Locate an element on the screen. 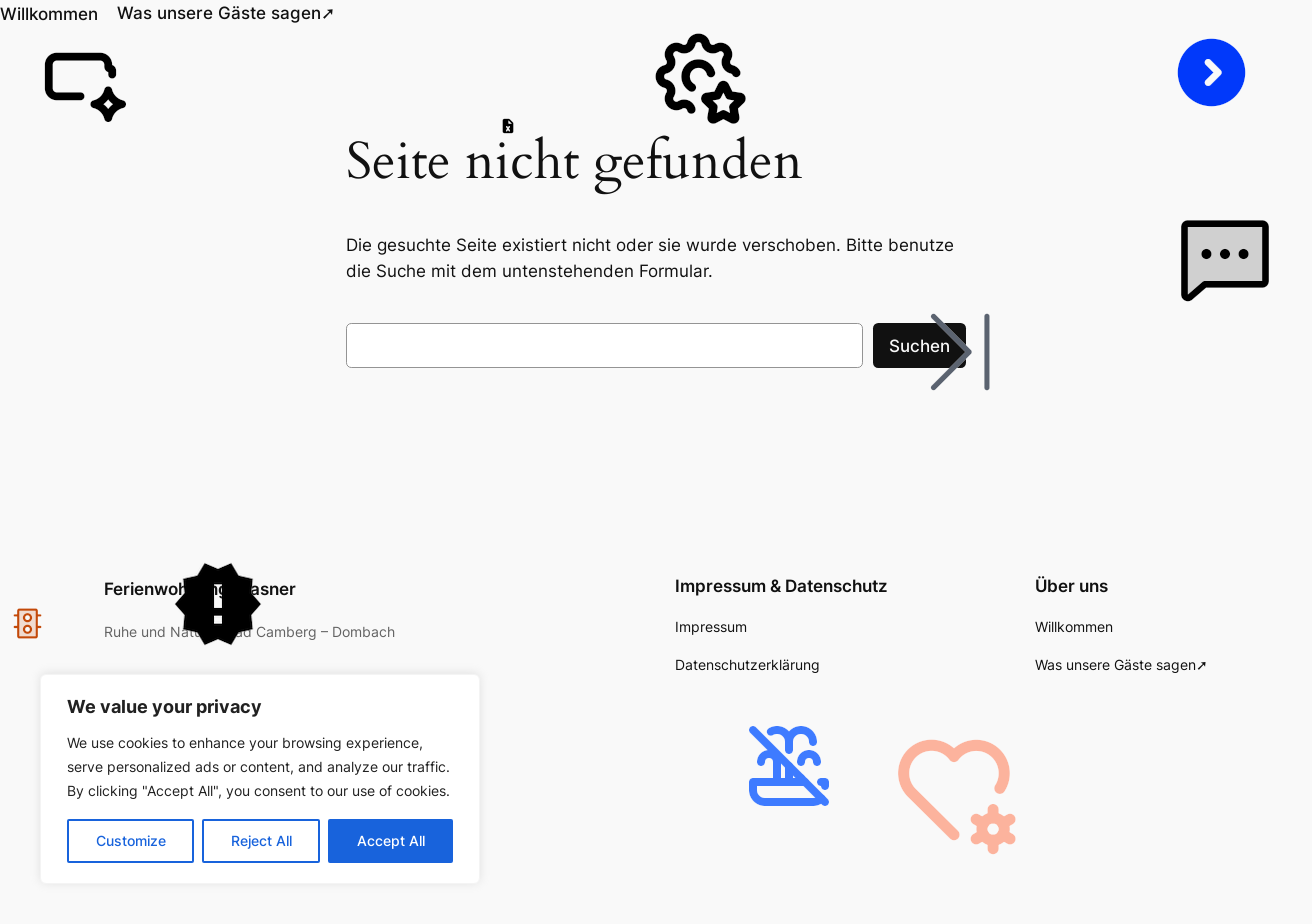 The image size is (1312, 924). battery charging with quick charge or boost mode is located at coordinates (80, 76).